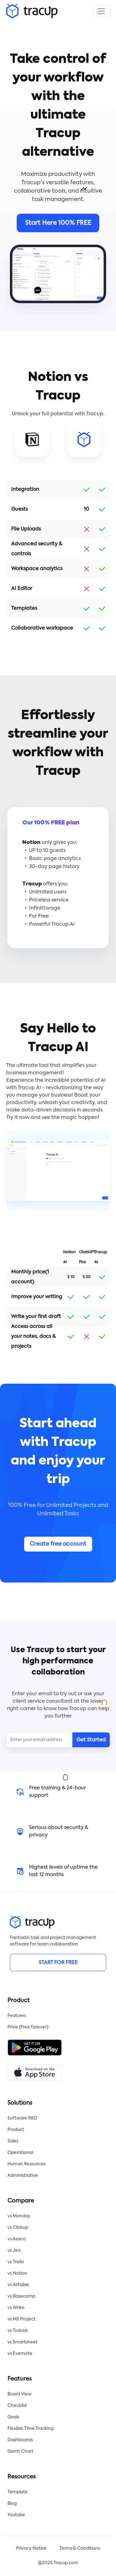 This screenshot has height=2576, width=116. What do you see at coordinates (38, 290) in the screenshot?
I see `open chat or messaging` at bounding box center [38, 290].